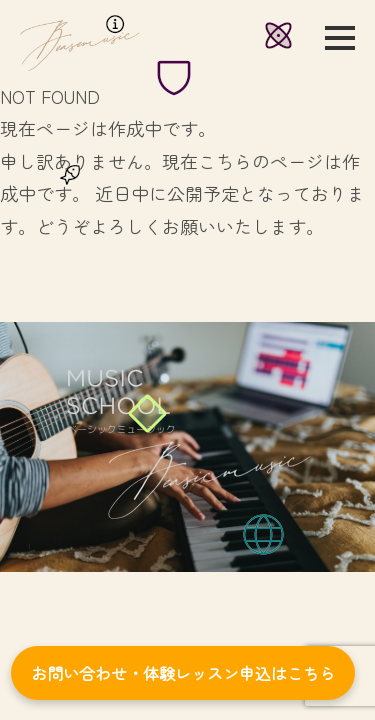 The height and width of the screenshot is (720, 375). What do you see at coordinates (115, 24) in the screenshot?
I see `view more information or details` at bounding box center [115, 24].